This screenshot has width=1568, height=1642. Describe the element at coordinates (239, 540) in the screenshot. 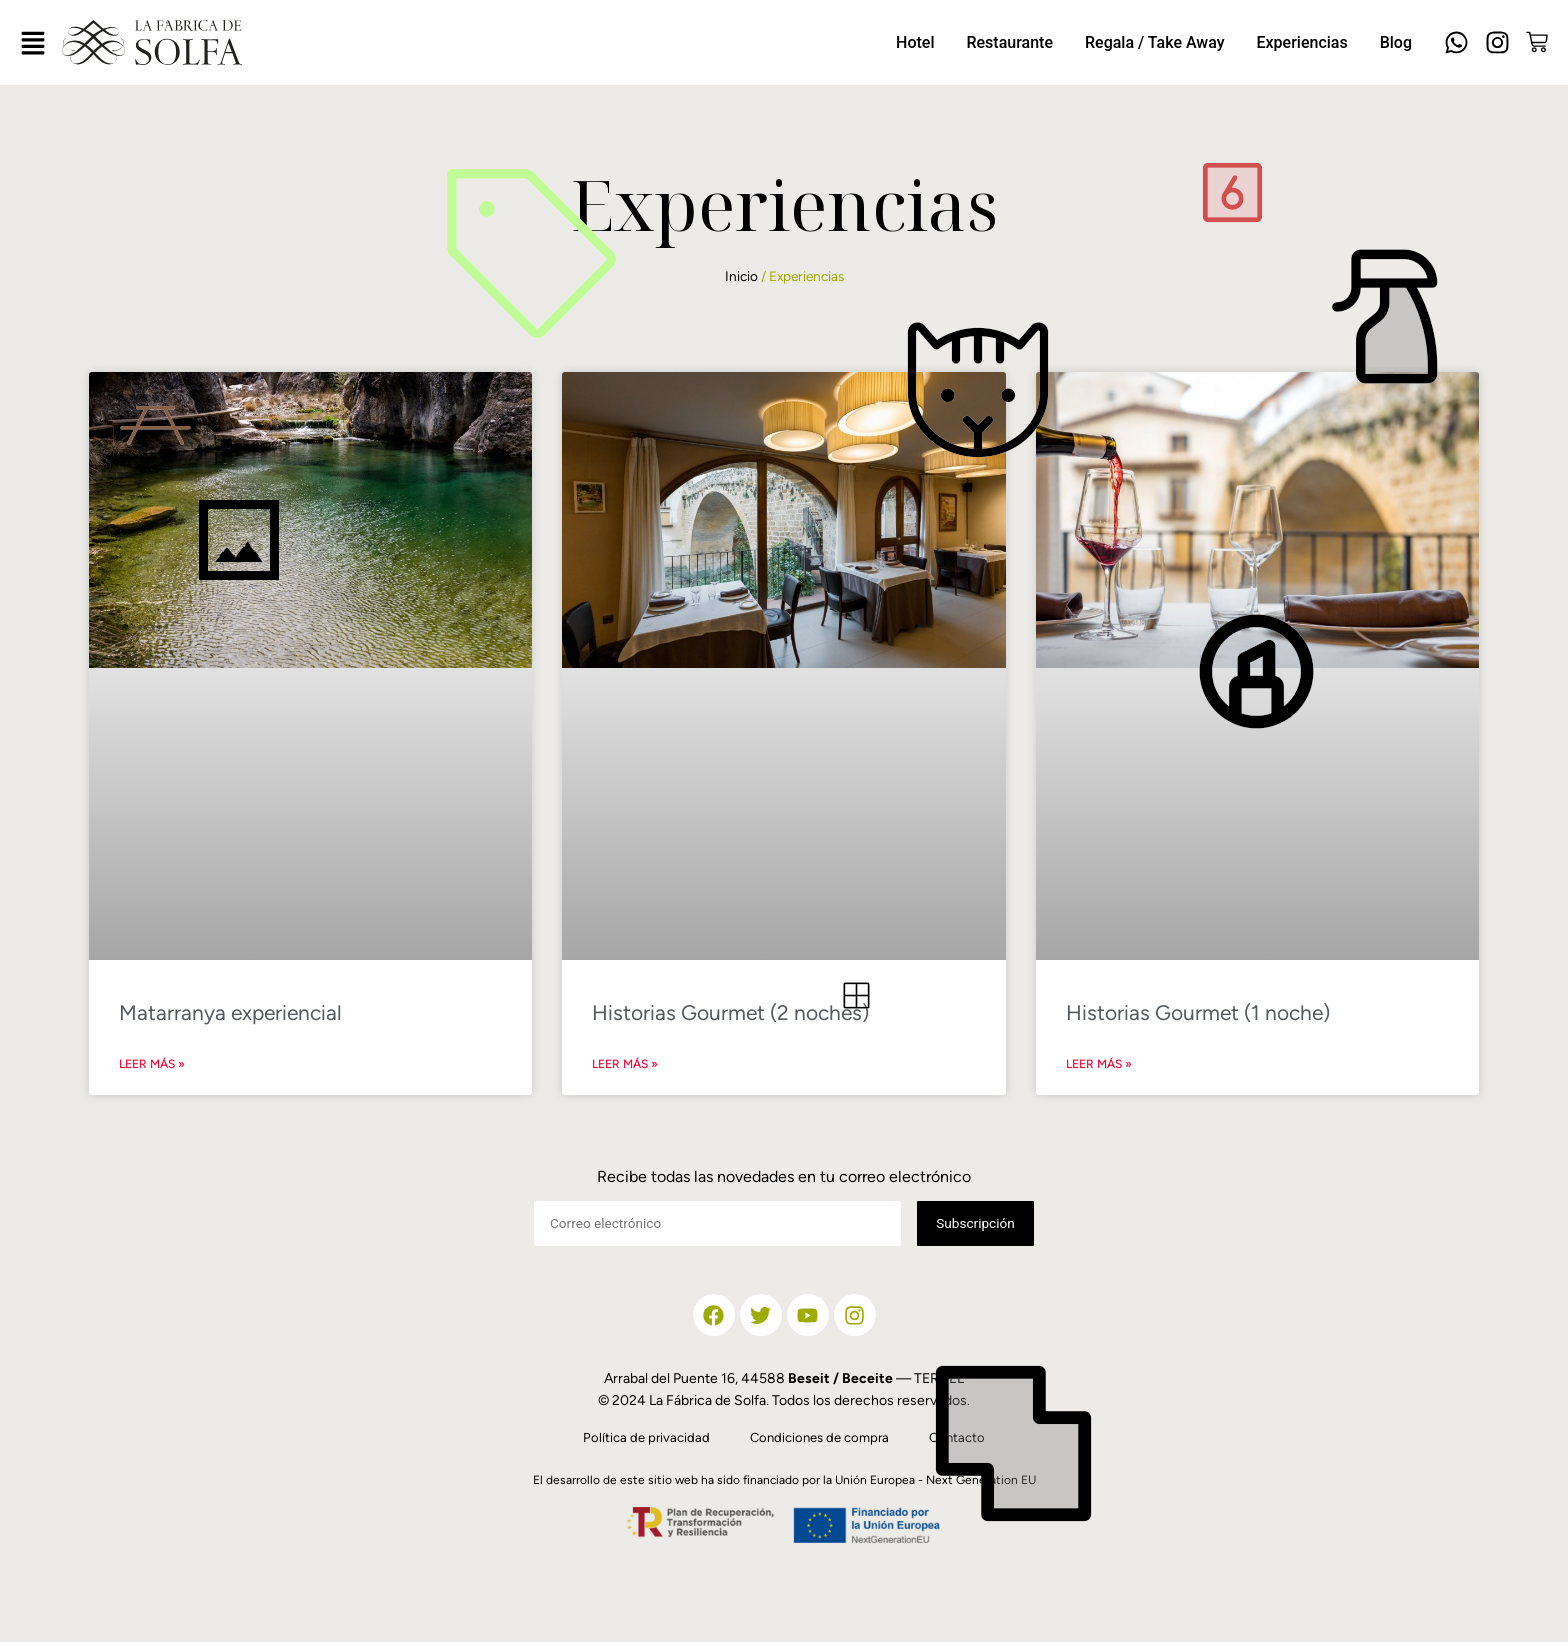

I see `view original image without cropping` at that location.